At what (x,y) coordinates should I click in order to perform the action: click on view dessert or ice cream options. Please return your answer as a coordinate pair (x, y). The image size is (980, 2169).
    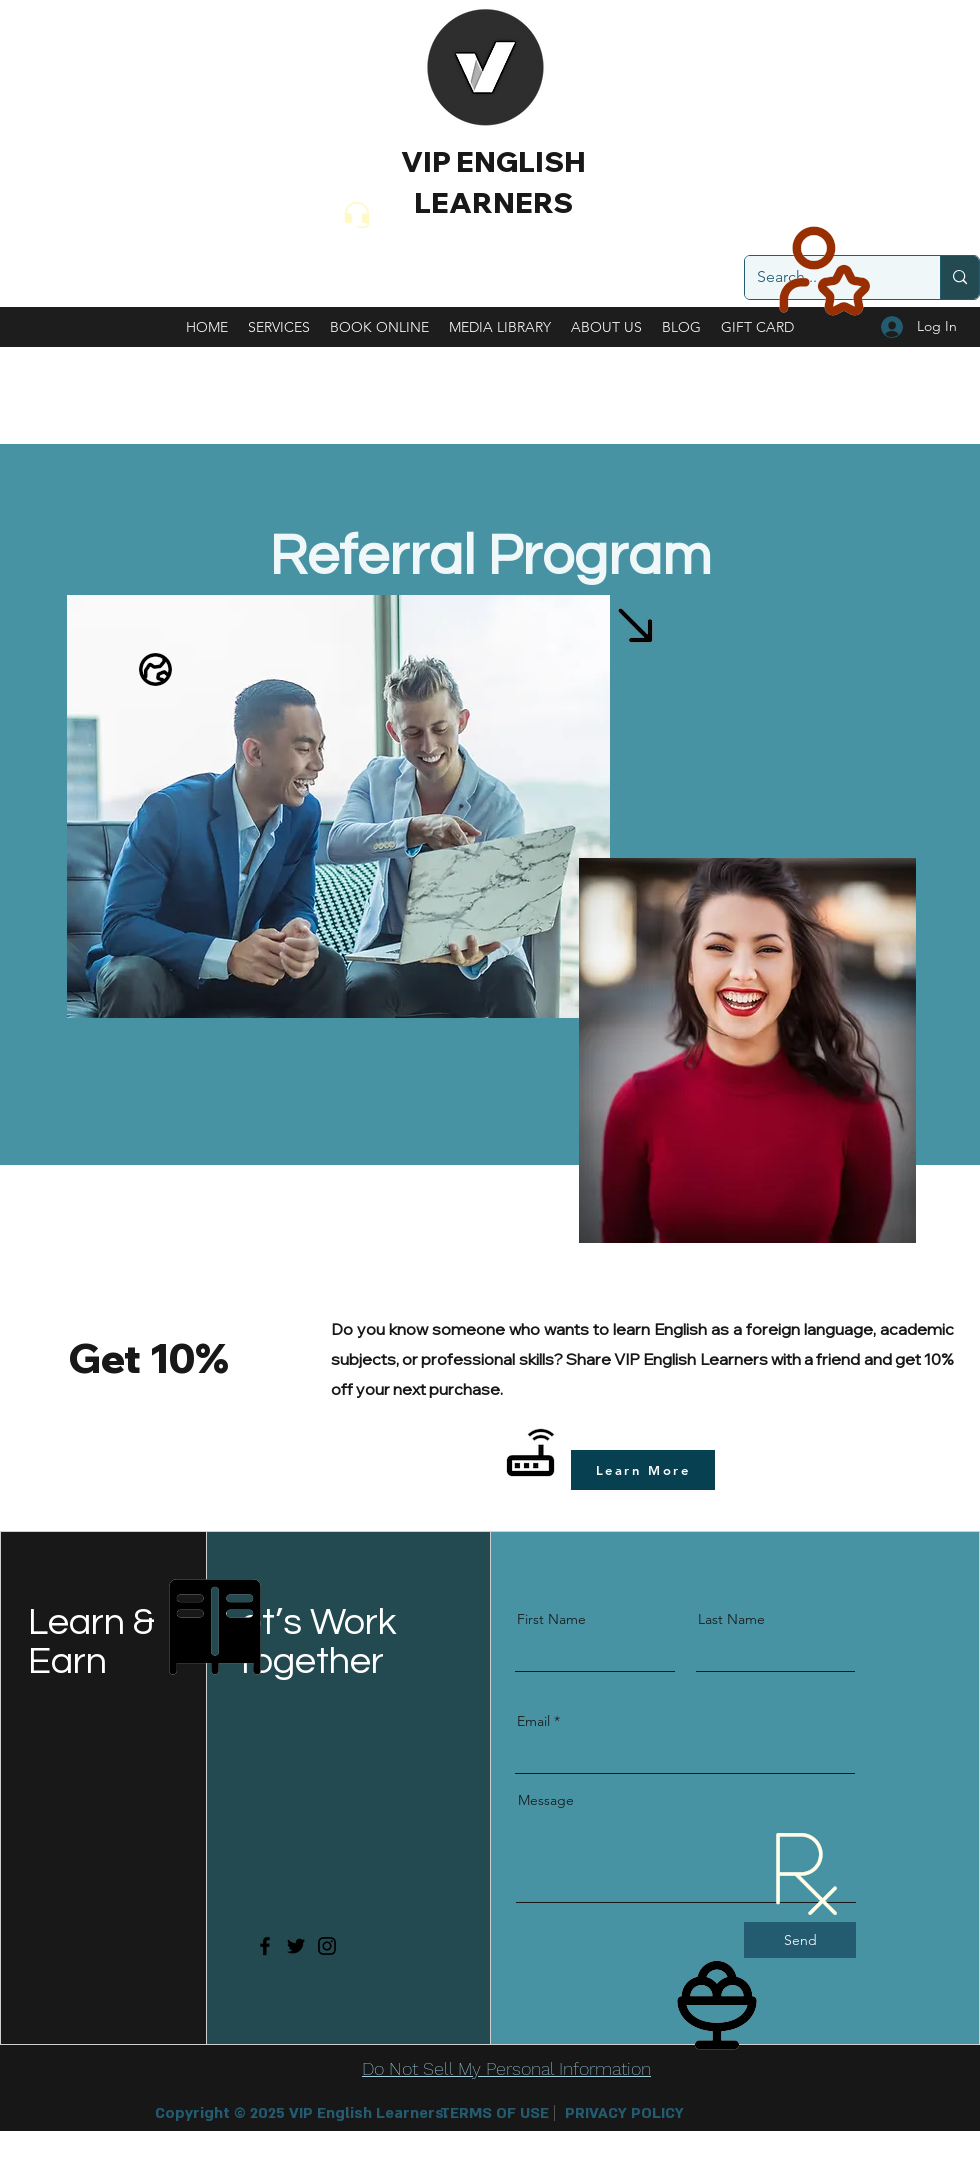
    Looking at the image, I should click on (717, 2005).